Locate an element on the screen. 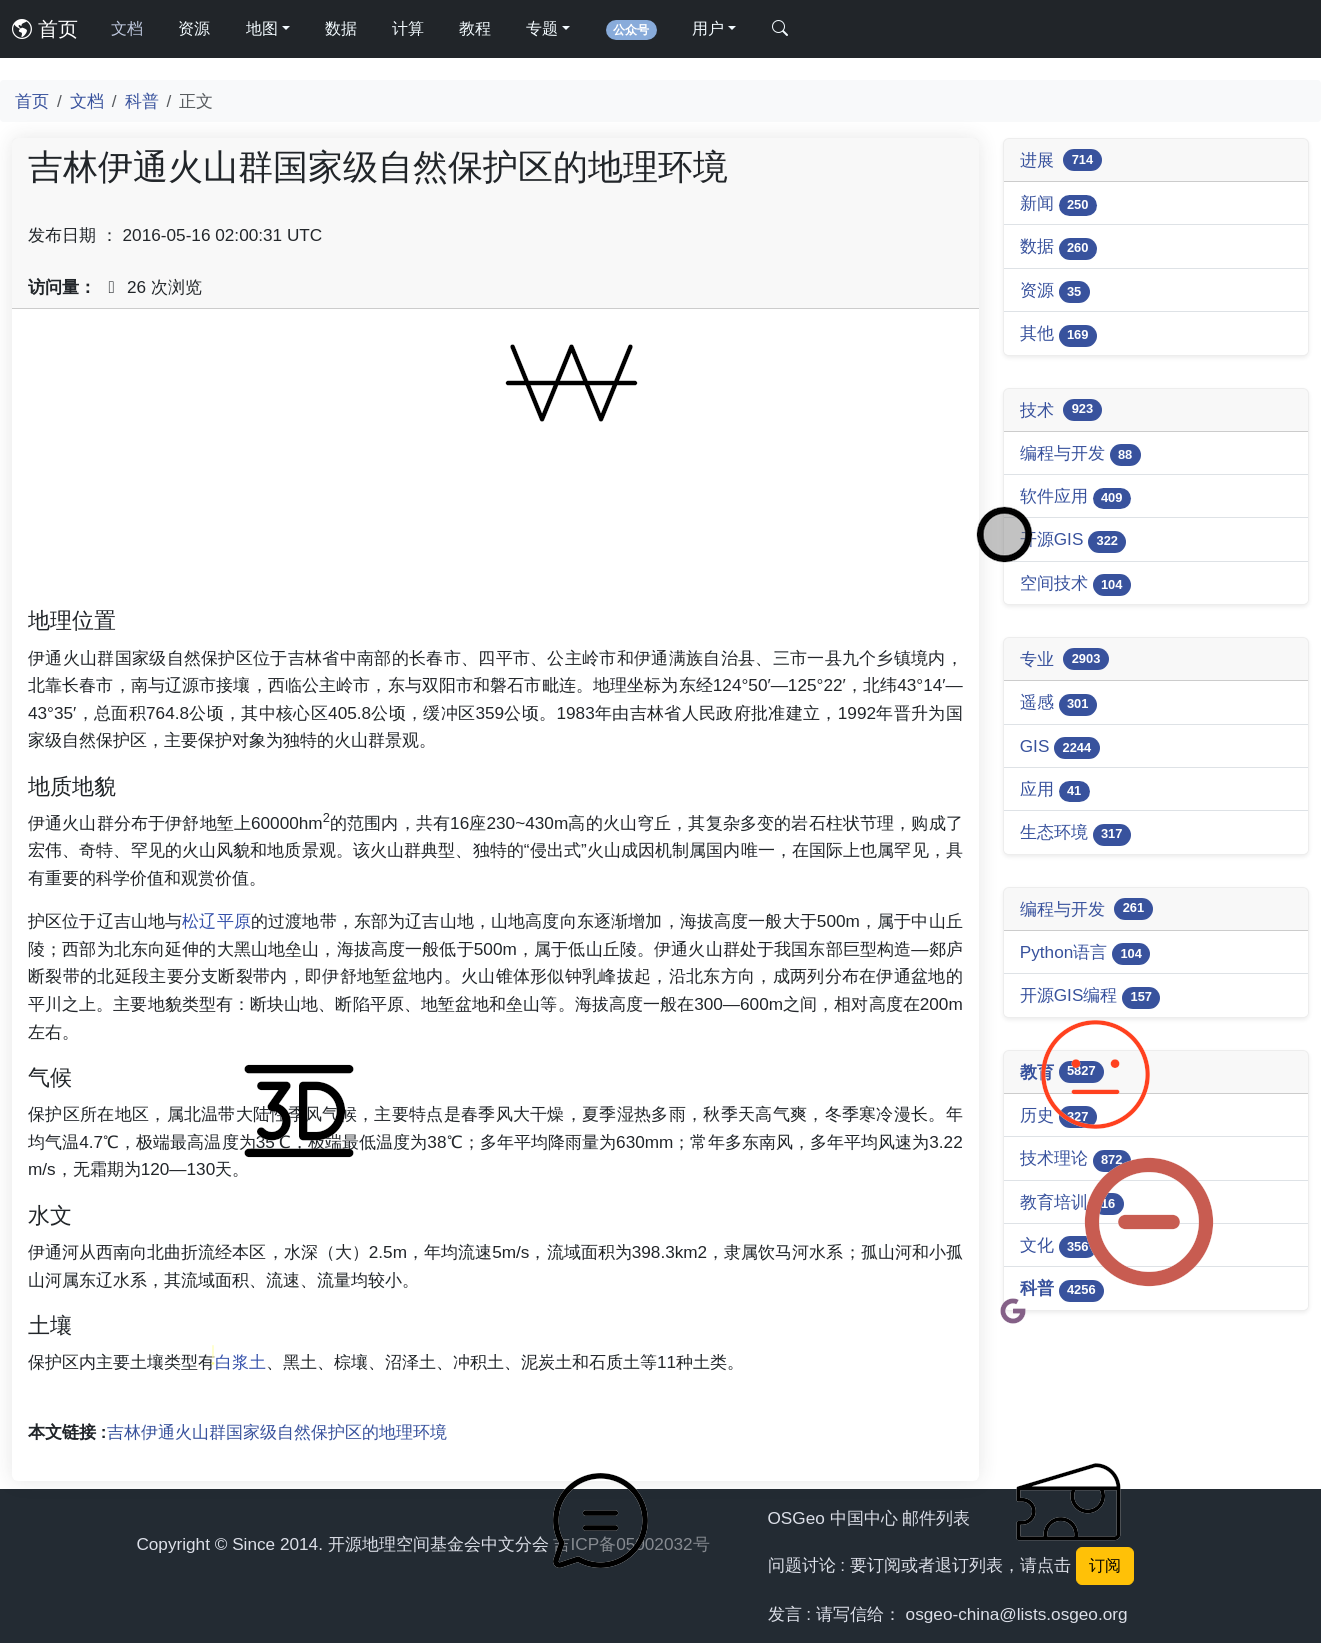 This screenshot has height=1643, width=1321. rate your experience as neutral is located at coordinates (1095, 1074).